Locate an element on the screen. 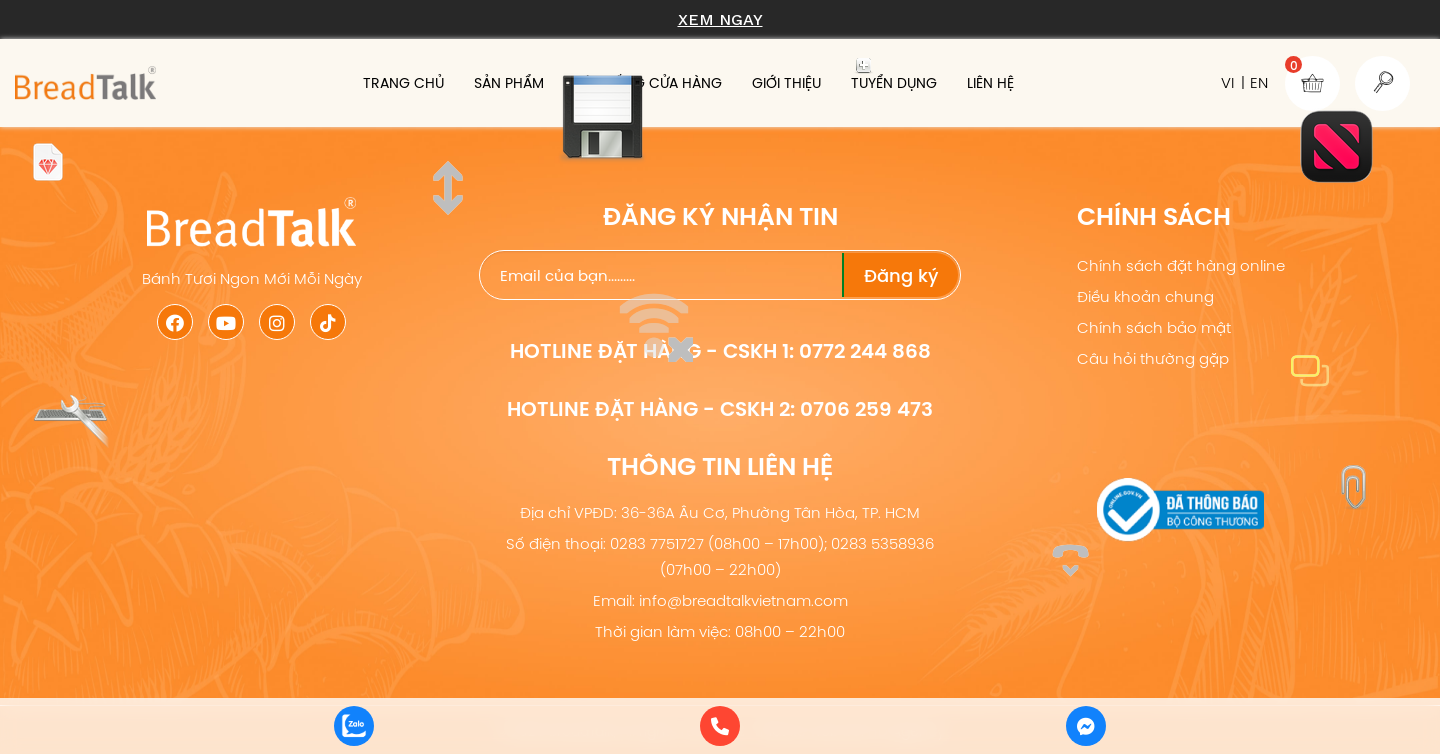  end or hang up a call is located at coordinates (1070, 557).